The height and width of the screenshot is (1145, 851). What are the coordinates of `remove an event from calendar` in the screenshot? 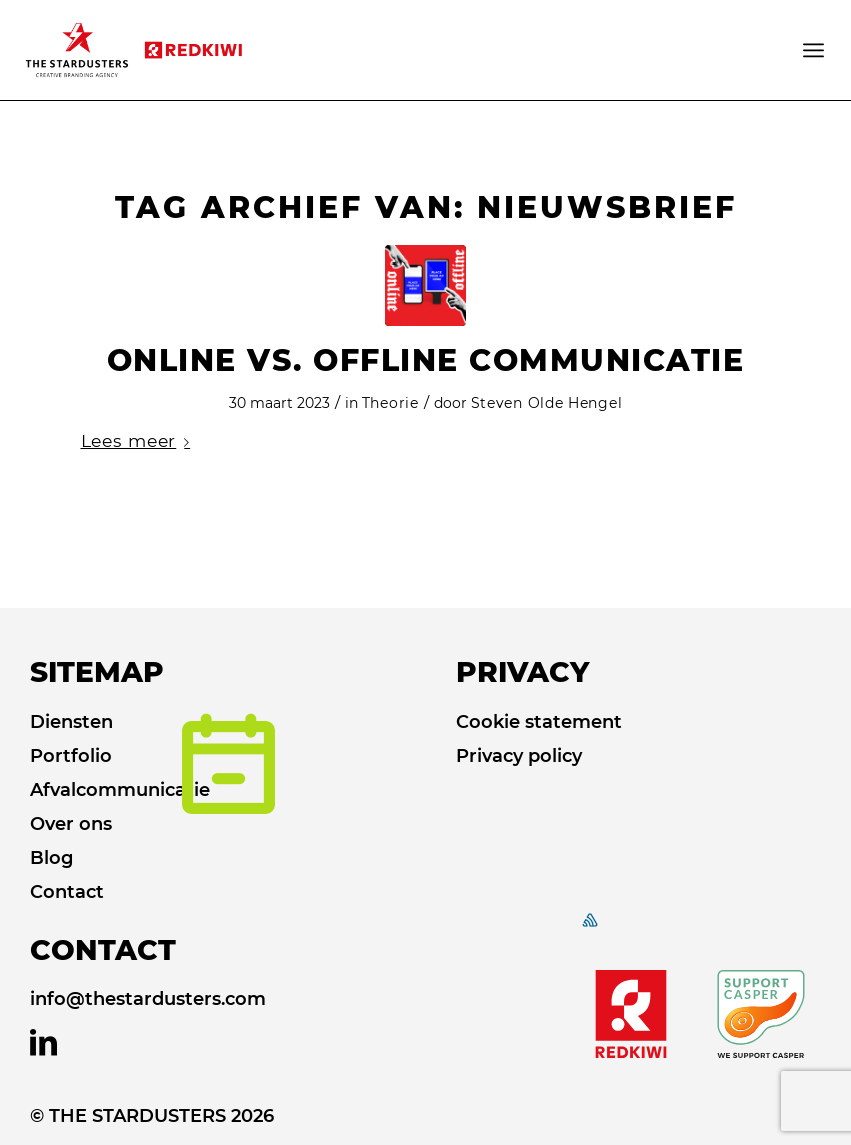 It's located at (228, 767).